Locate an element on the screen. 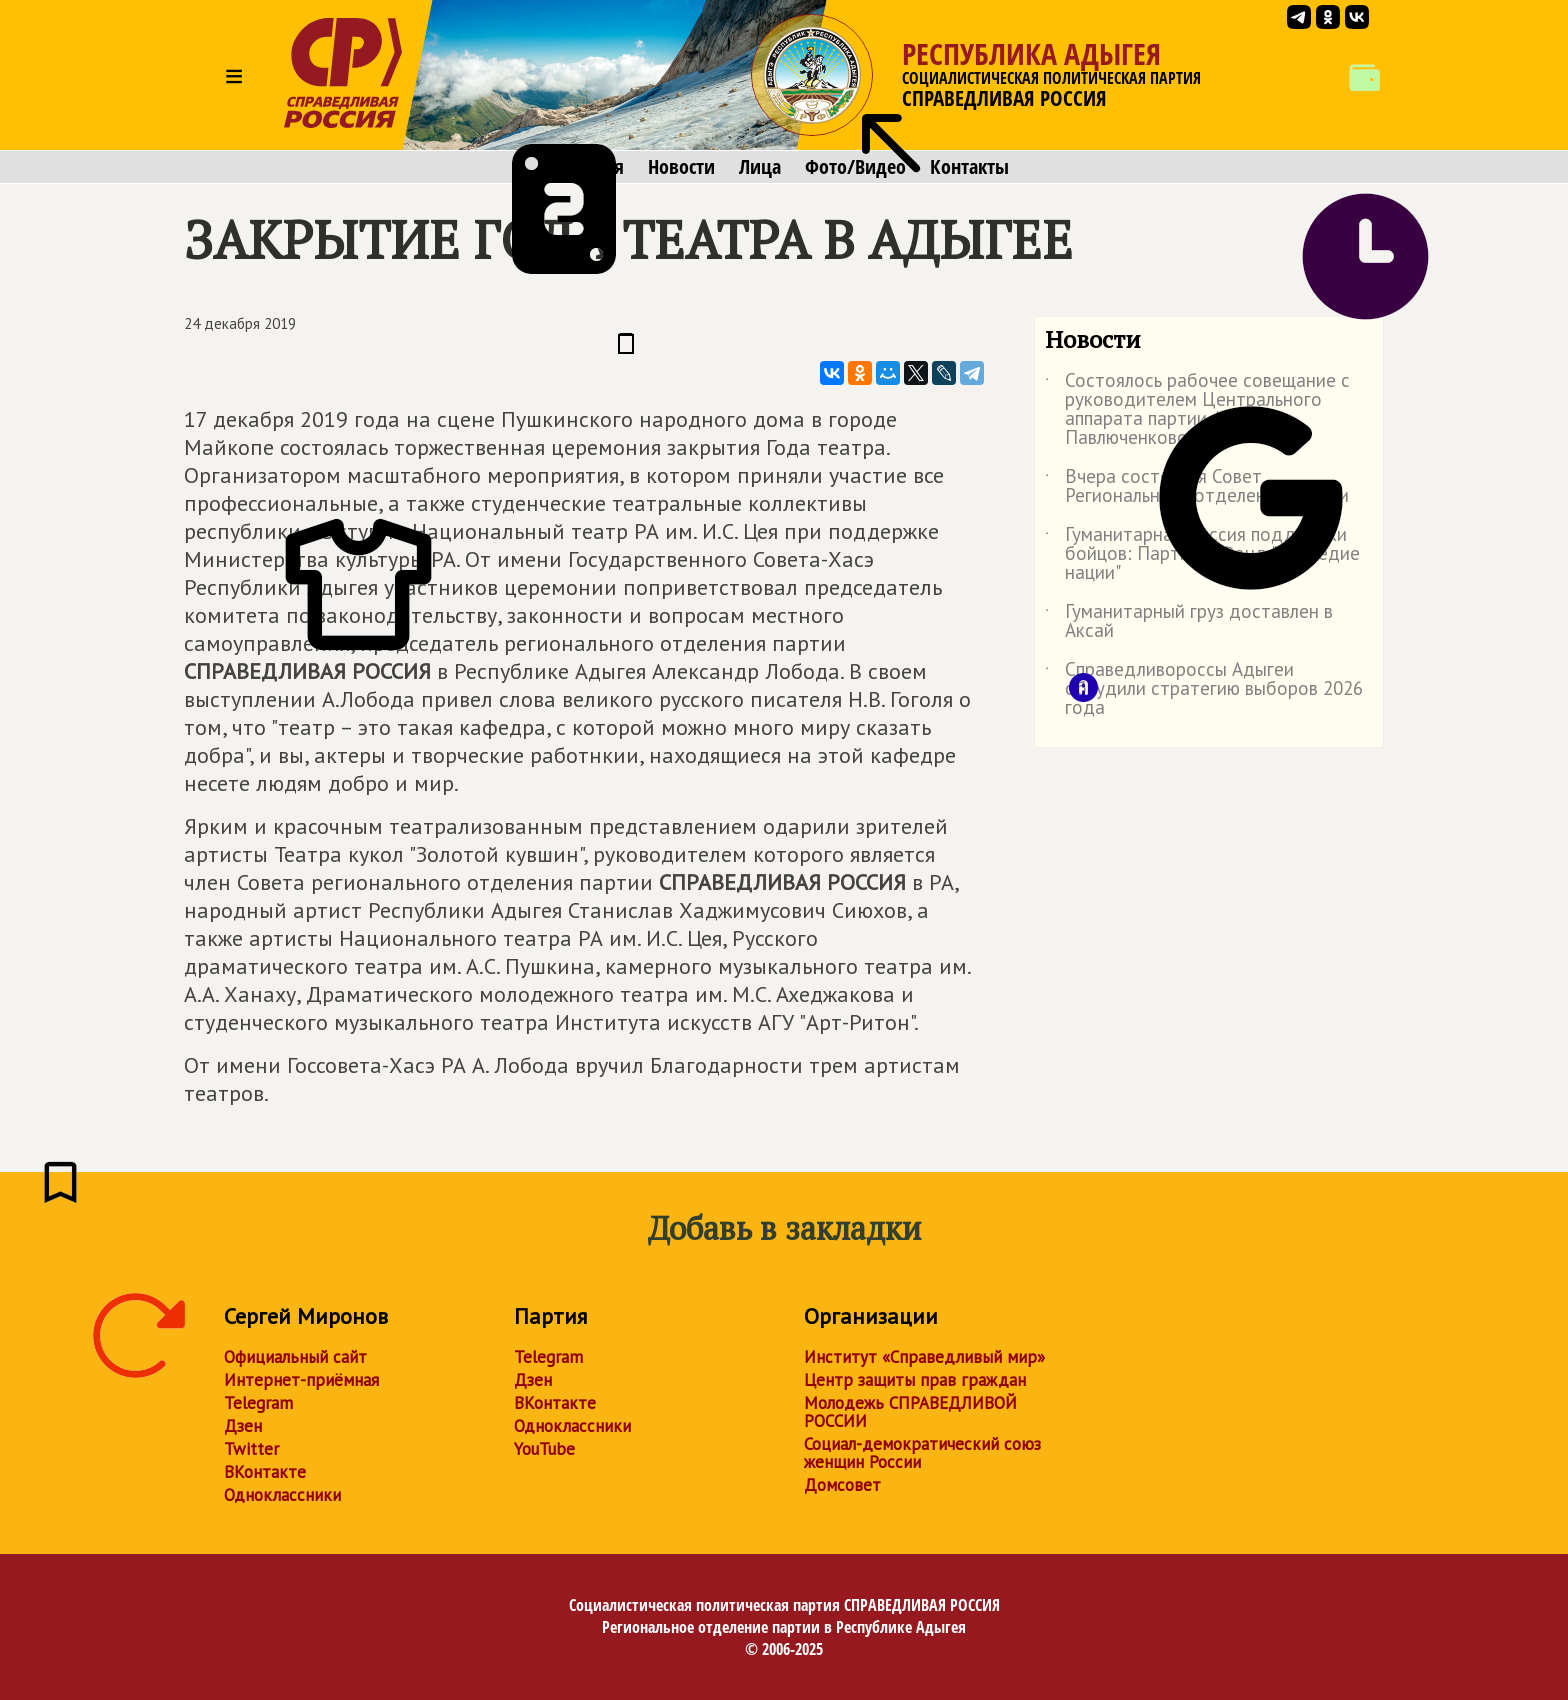  navigate to the northwest direction is located at coordinates (890, 142).